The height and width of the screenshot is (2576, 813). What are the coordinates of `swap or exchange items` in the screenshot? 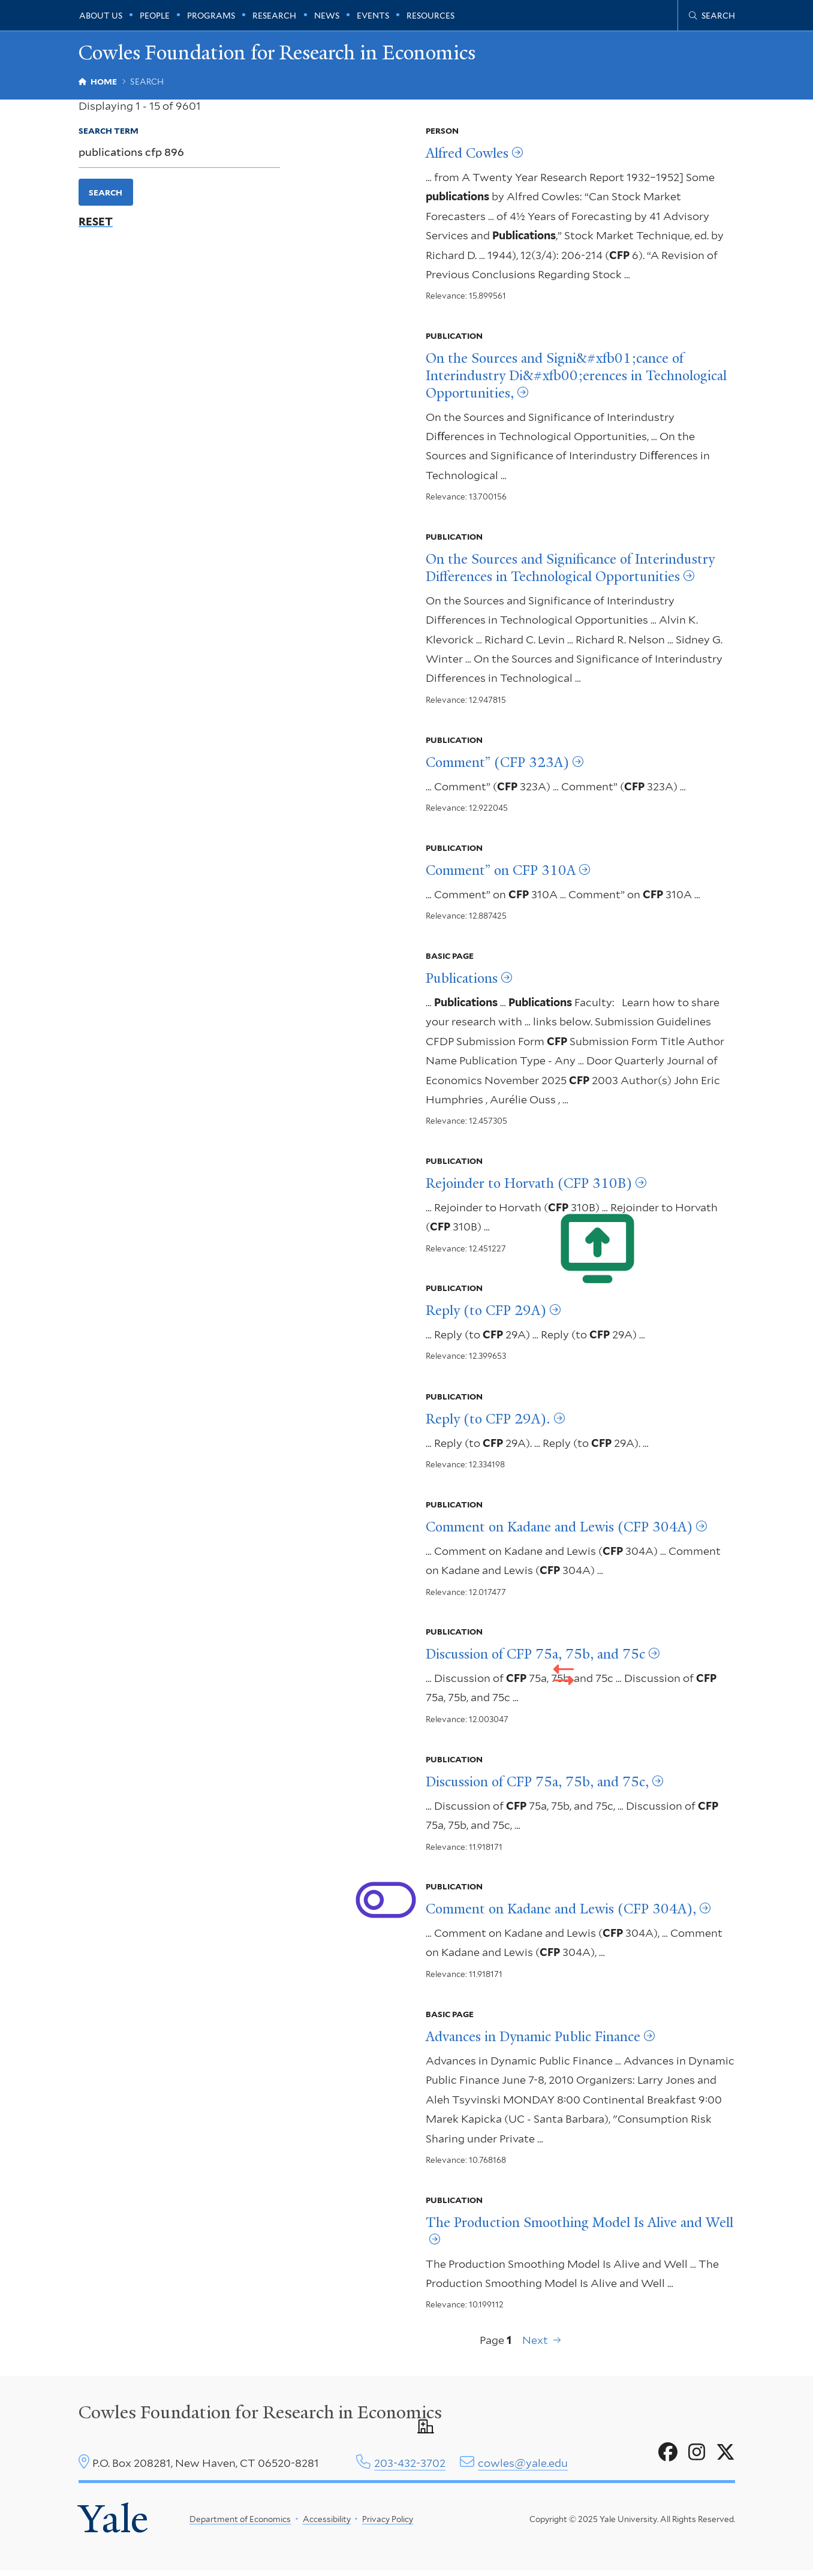 It's located at (564, 1675).